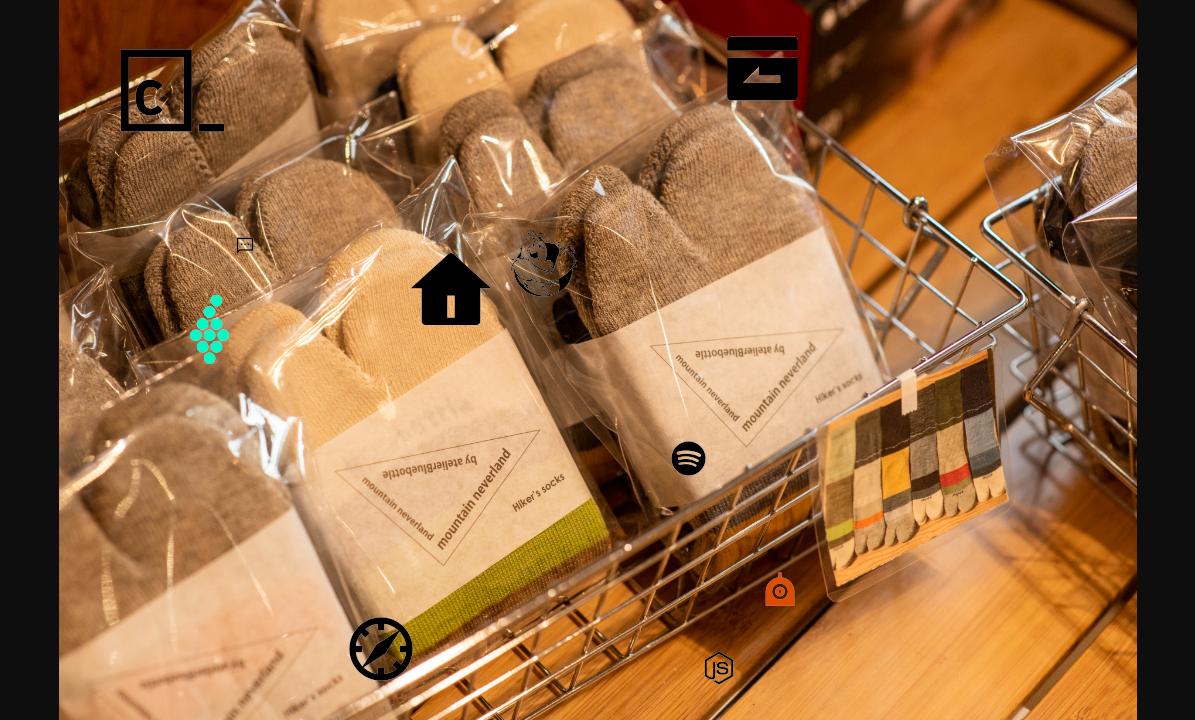  Describe the element at coordinates (762, 68) in the screenshot. I see `request a refund for a transaction` at that location.